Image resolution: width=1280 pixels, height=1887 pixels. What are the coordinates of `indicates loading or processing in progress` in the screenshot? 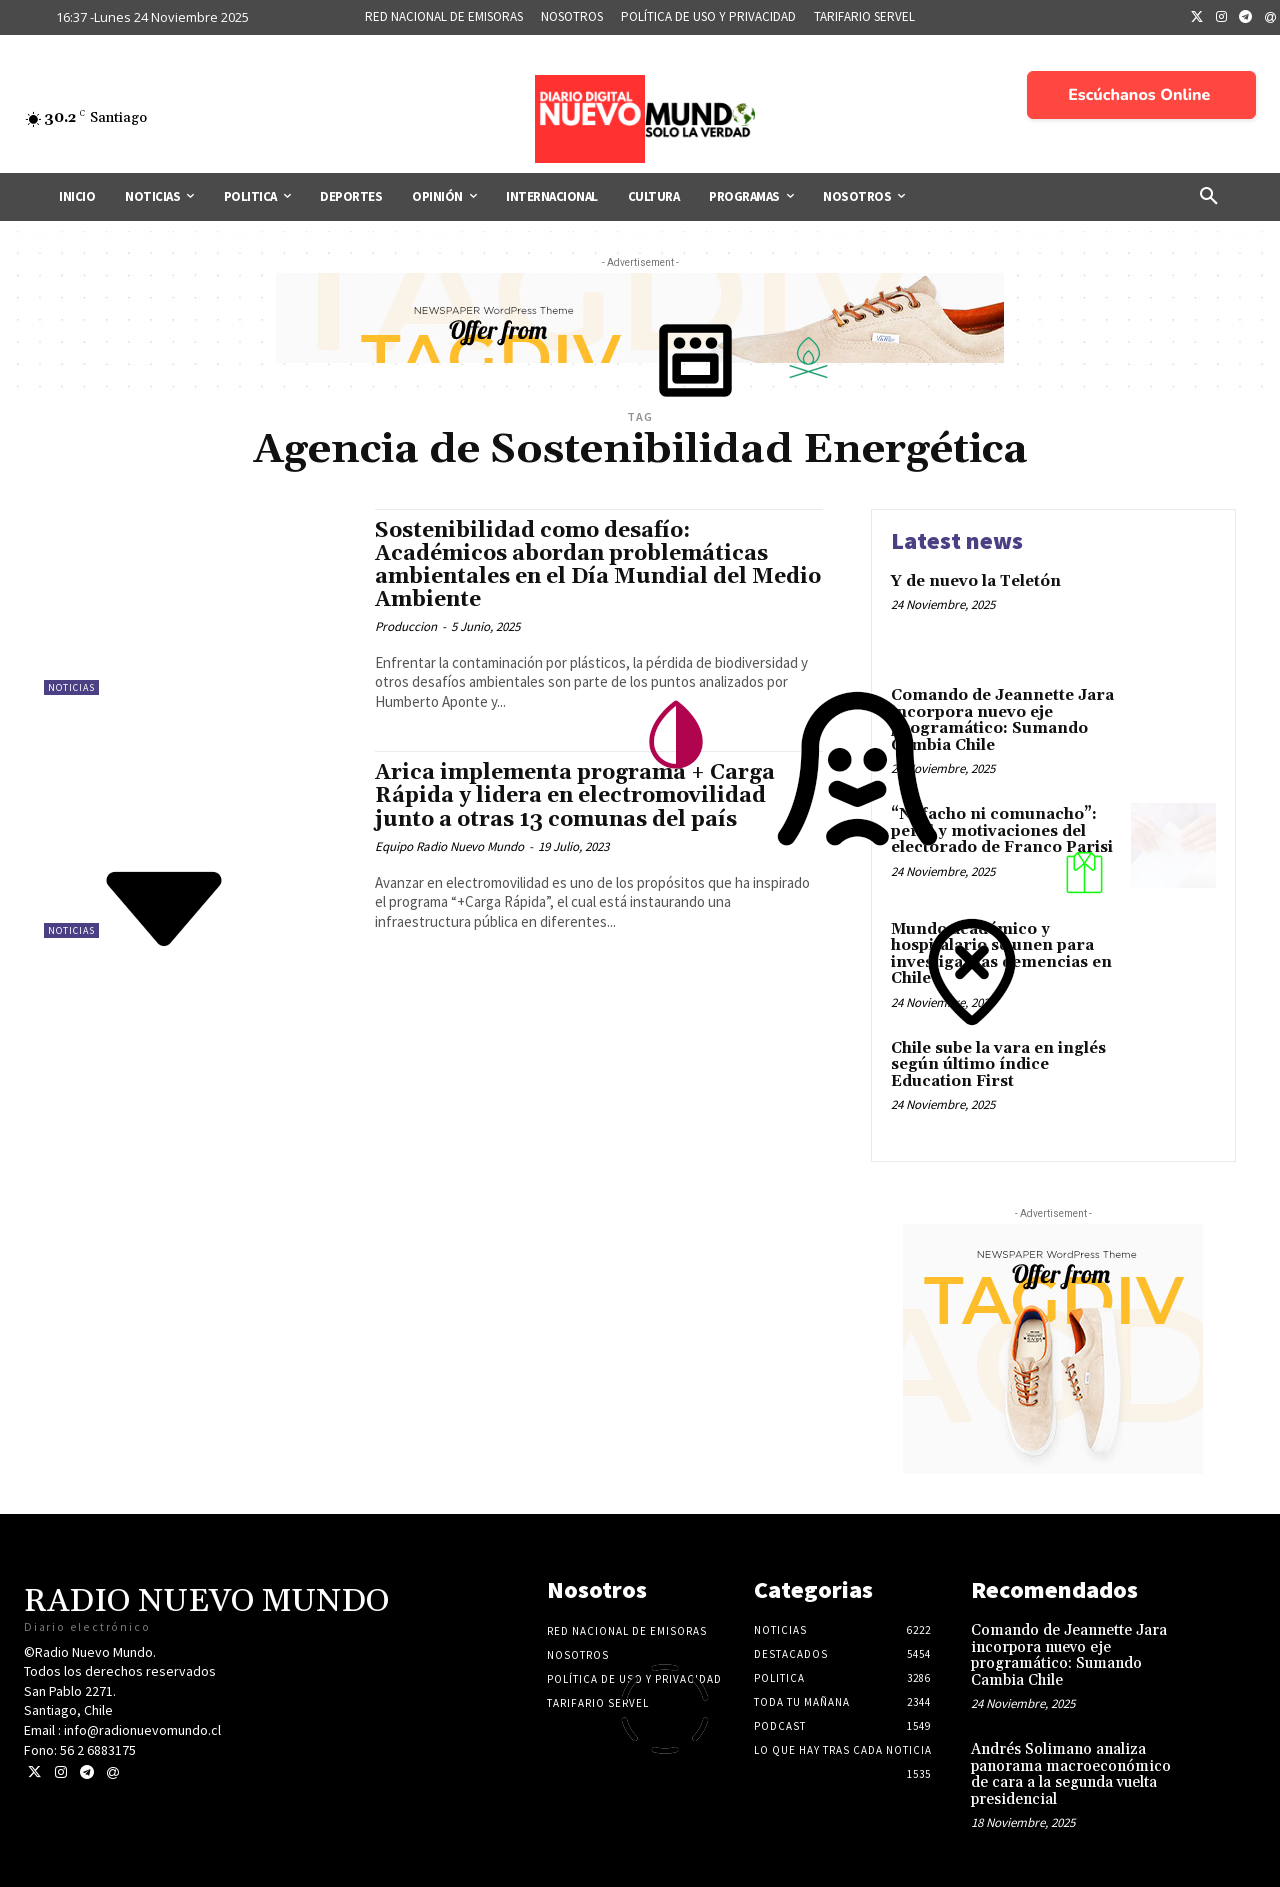 It's located at (665, 1709).